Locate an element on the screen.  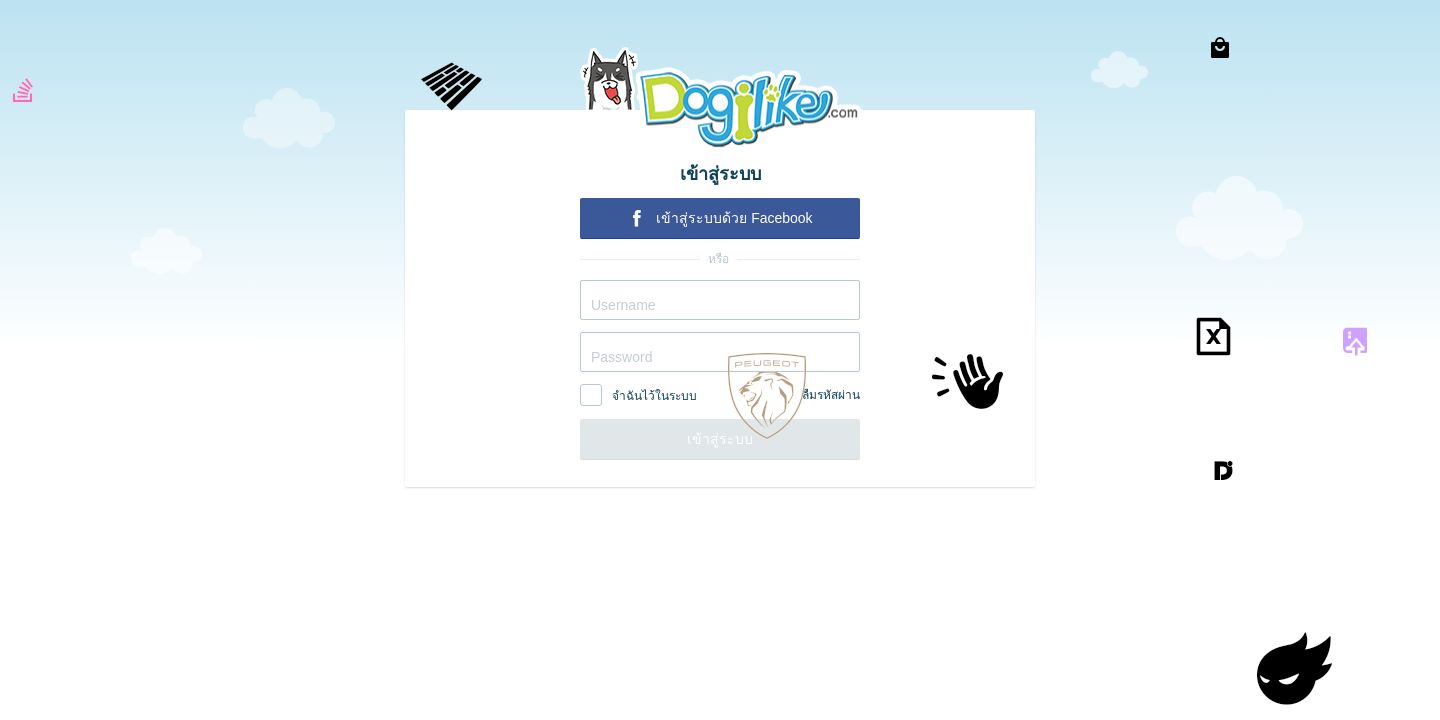
open the Clubhouse app is located at coordinates (967, 381).